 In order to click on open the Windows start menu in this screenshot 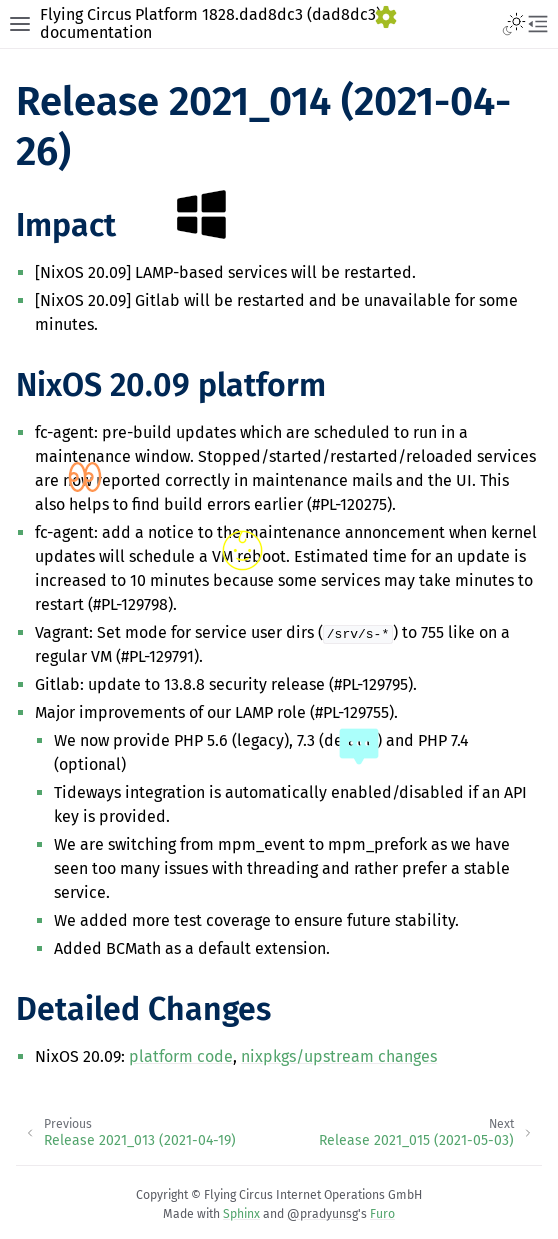, I will do `click(203, 214)`.